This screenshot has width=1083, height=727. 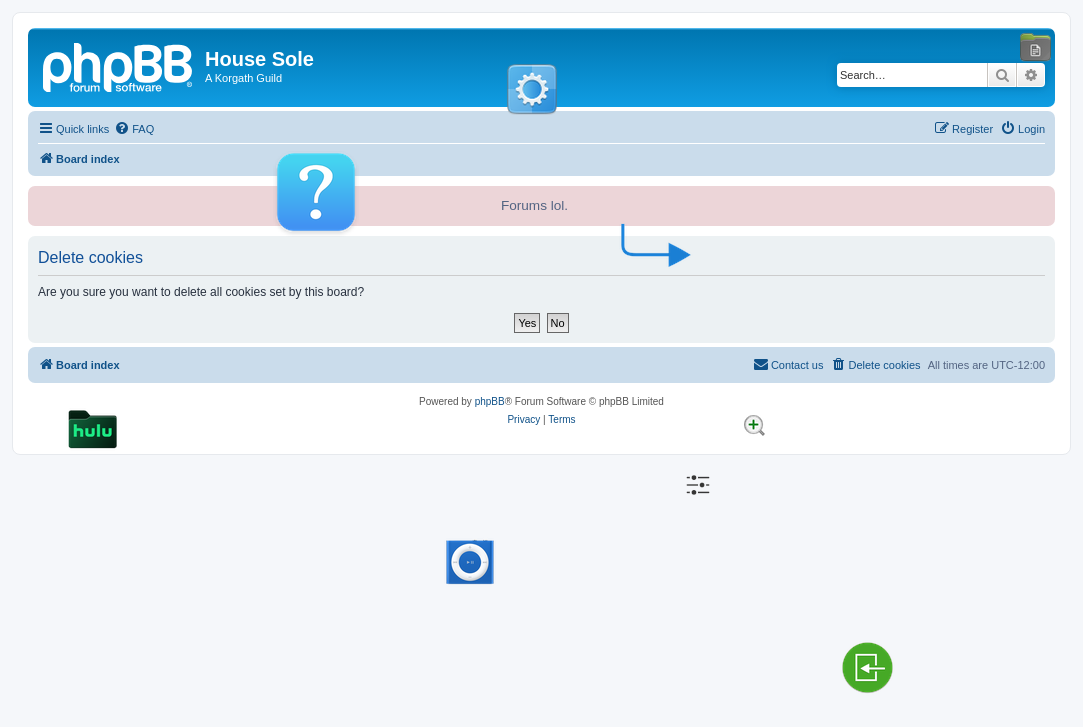 What do you see at coordinates (867, 667) in the screenshot?
I see `log out of the current session` at bounding box center [867, 667].